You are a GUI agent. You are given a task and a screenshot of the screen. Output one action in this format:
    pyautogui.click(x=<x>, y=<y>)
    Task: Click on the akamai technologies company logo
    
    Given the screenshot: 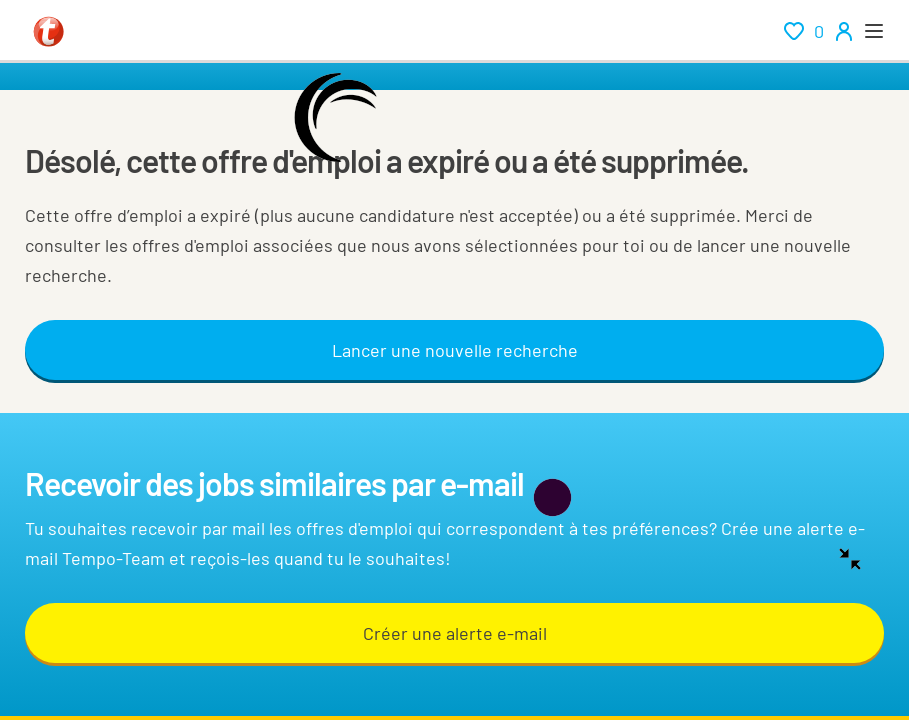 What is the action you would take?
    pyautogui.click(x=335, y=117)
    